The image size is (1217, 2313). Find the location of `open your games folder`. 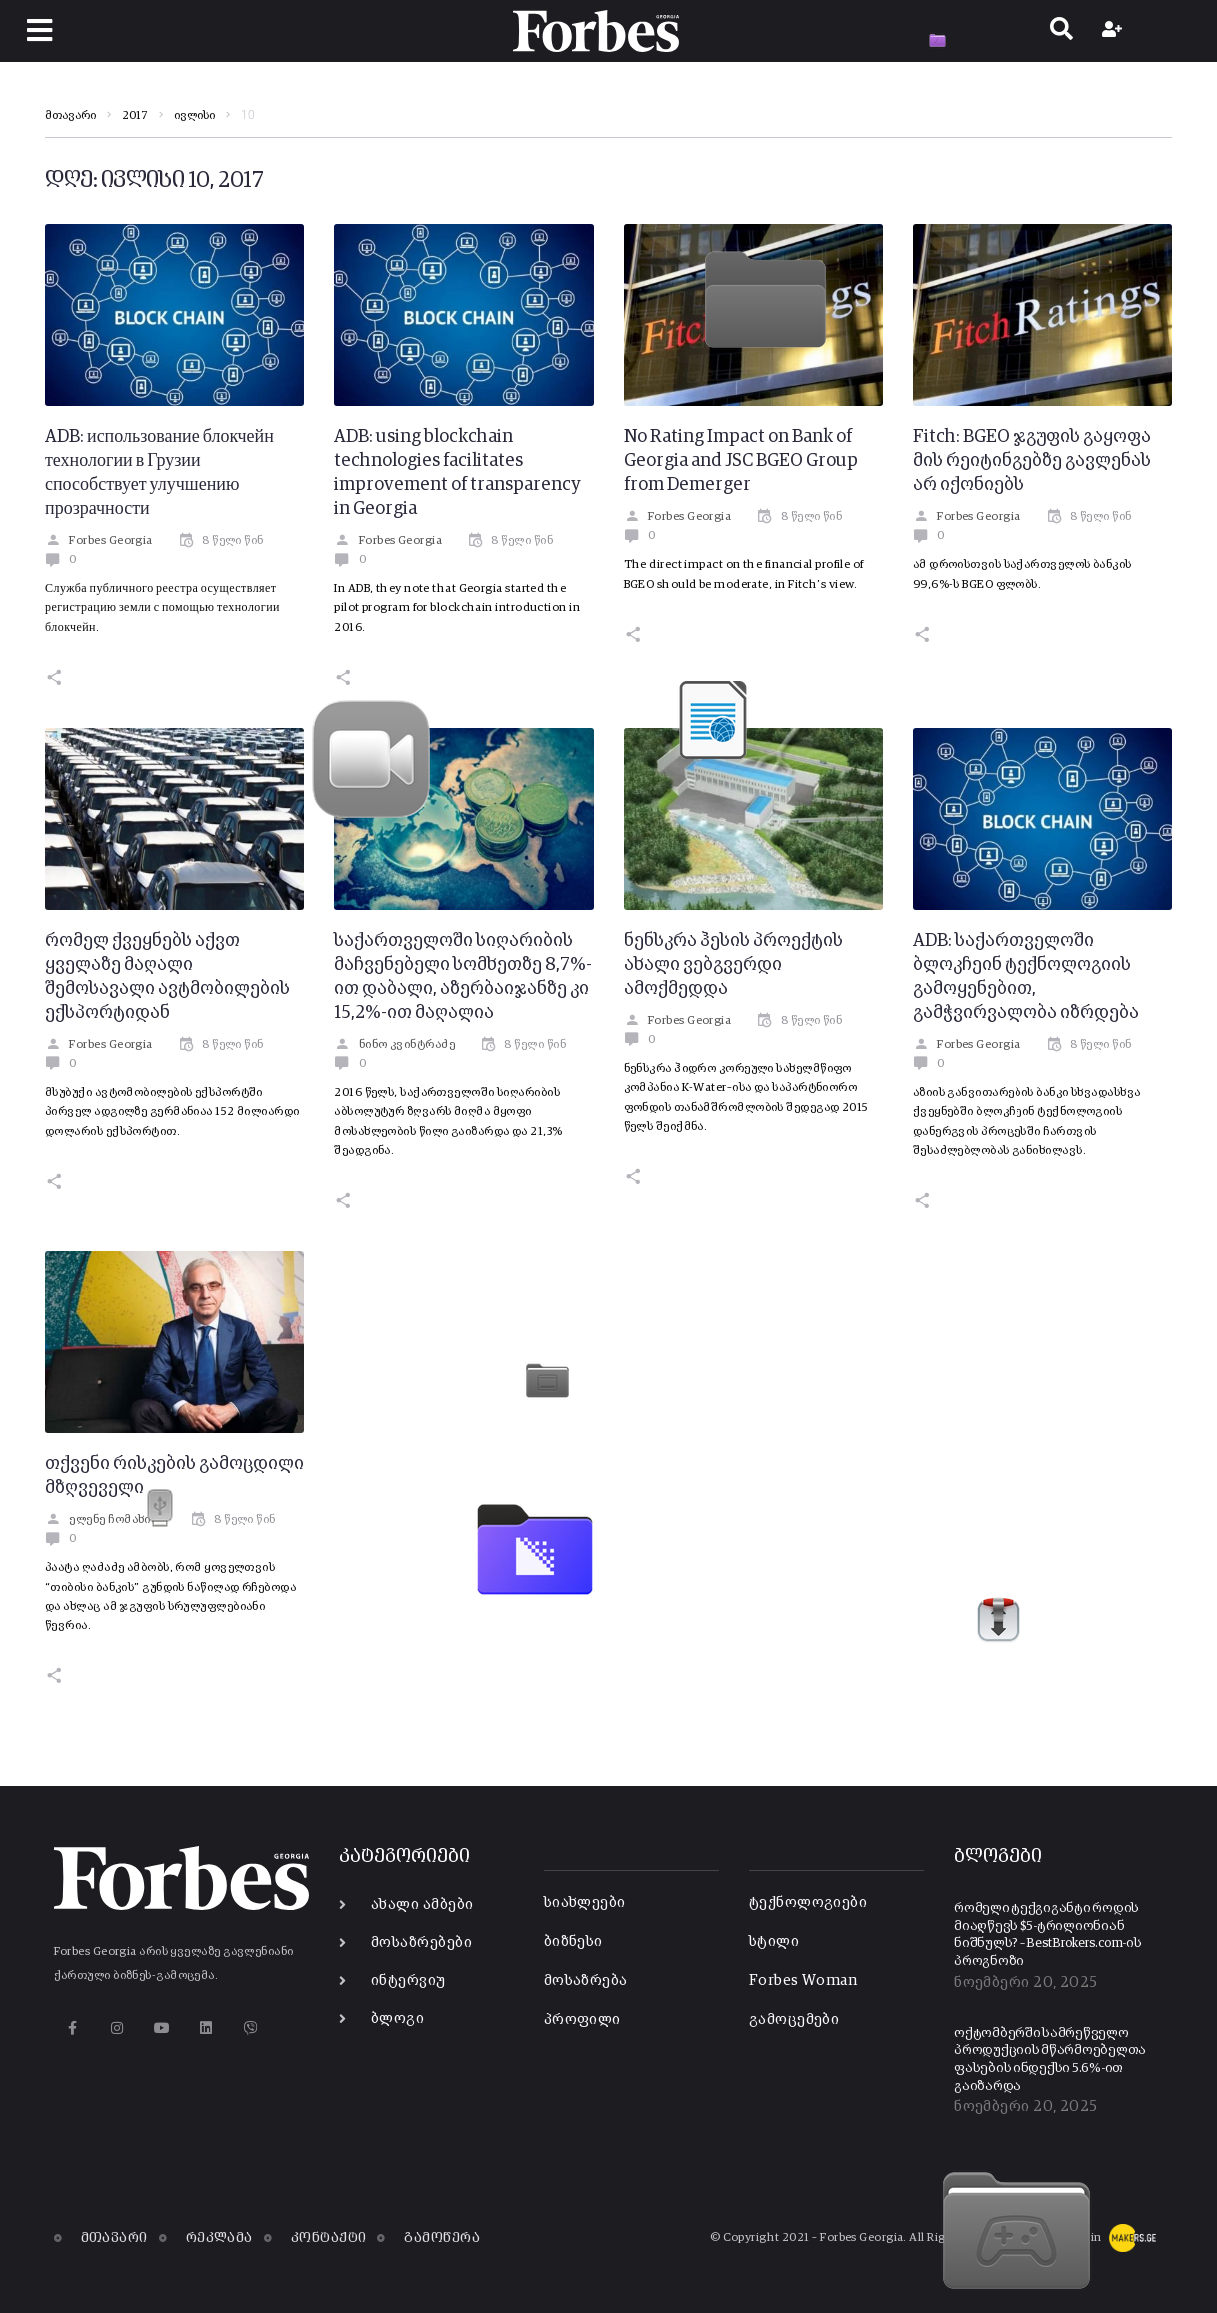

open your games folder is located at coordinates (1016, 2230).